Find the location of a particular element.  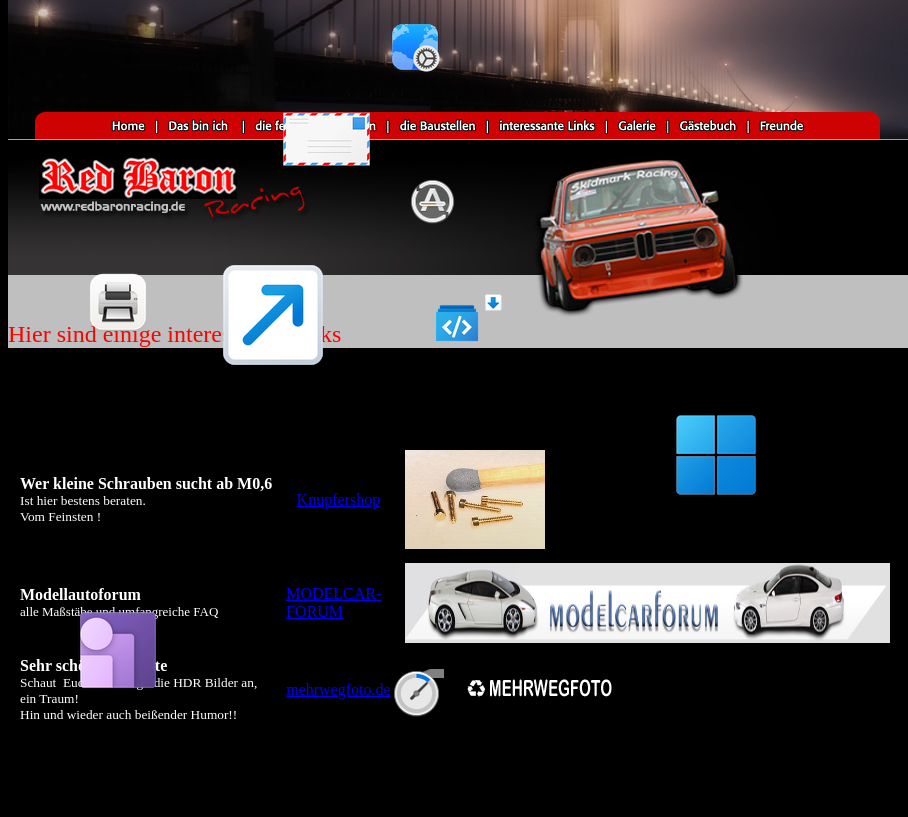

open the Windows start menu is located at coordinates (716, 455).